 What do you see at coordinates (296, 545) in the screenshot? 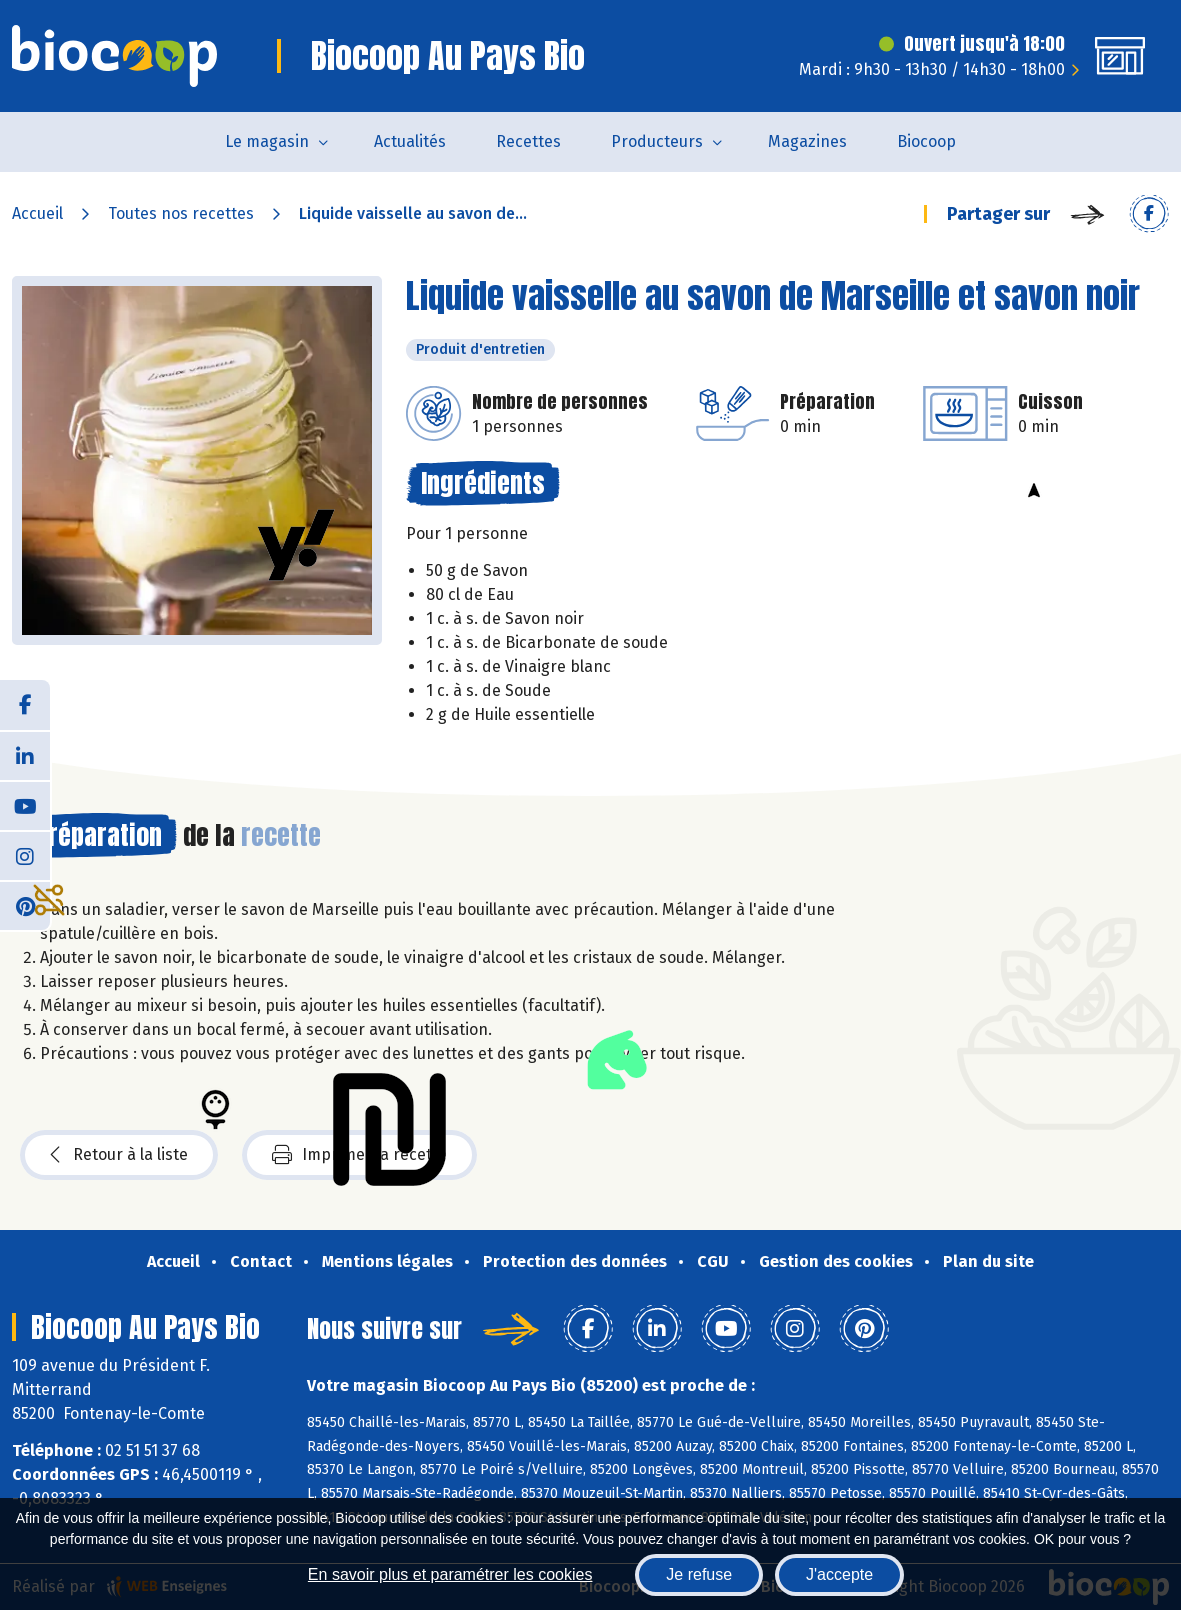
I see `open yahoo app or website` at bounding box center [296, 545].